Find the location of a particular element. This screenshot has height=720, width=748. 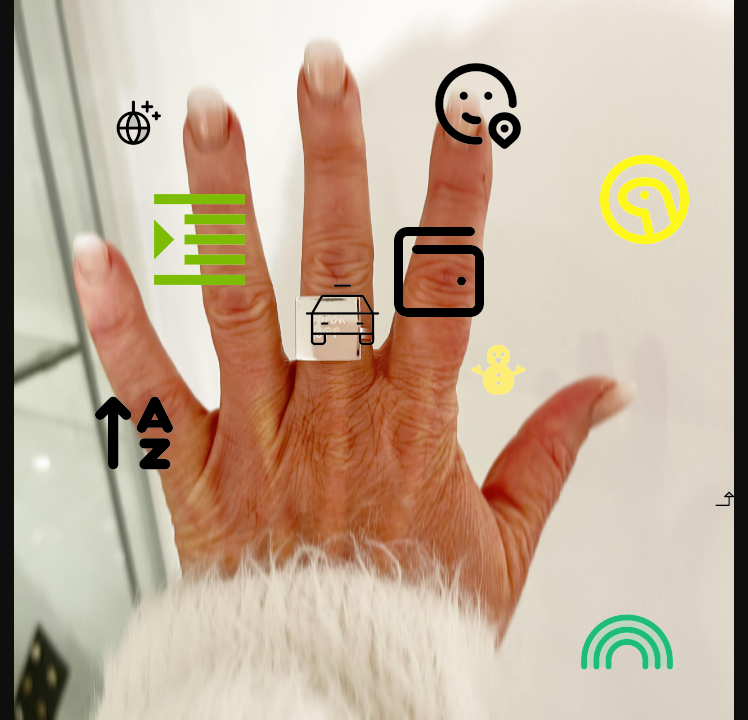

winter or holiday-themed content indicator is located at coordinates (498, 369).